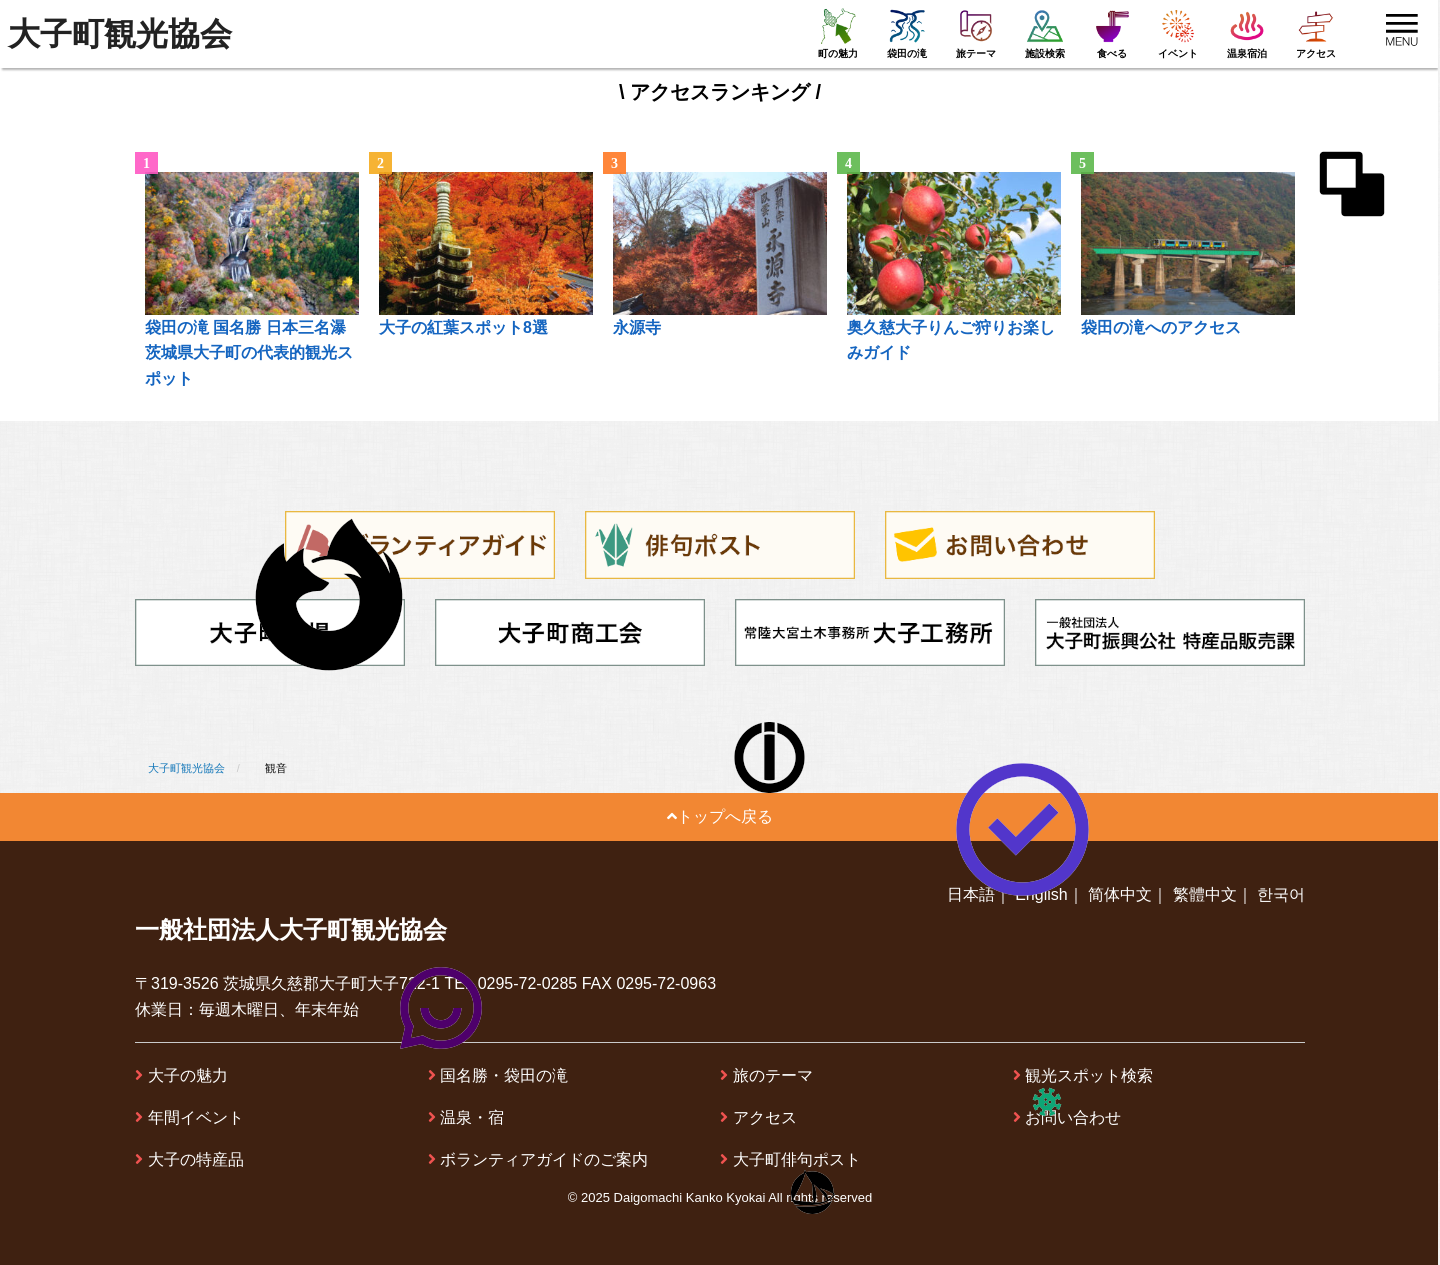 The width and height of the screenshot is (1440, 1265). Describe the element at coordinates (1022, 829) in the screenshot. I see `indicates a completed or successful action` at that location.